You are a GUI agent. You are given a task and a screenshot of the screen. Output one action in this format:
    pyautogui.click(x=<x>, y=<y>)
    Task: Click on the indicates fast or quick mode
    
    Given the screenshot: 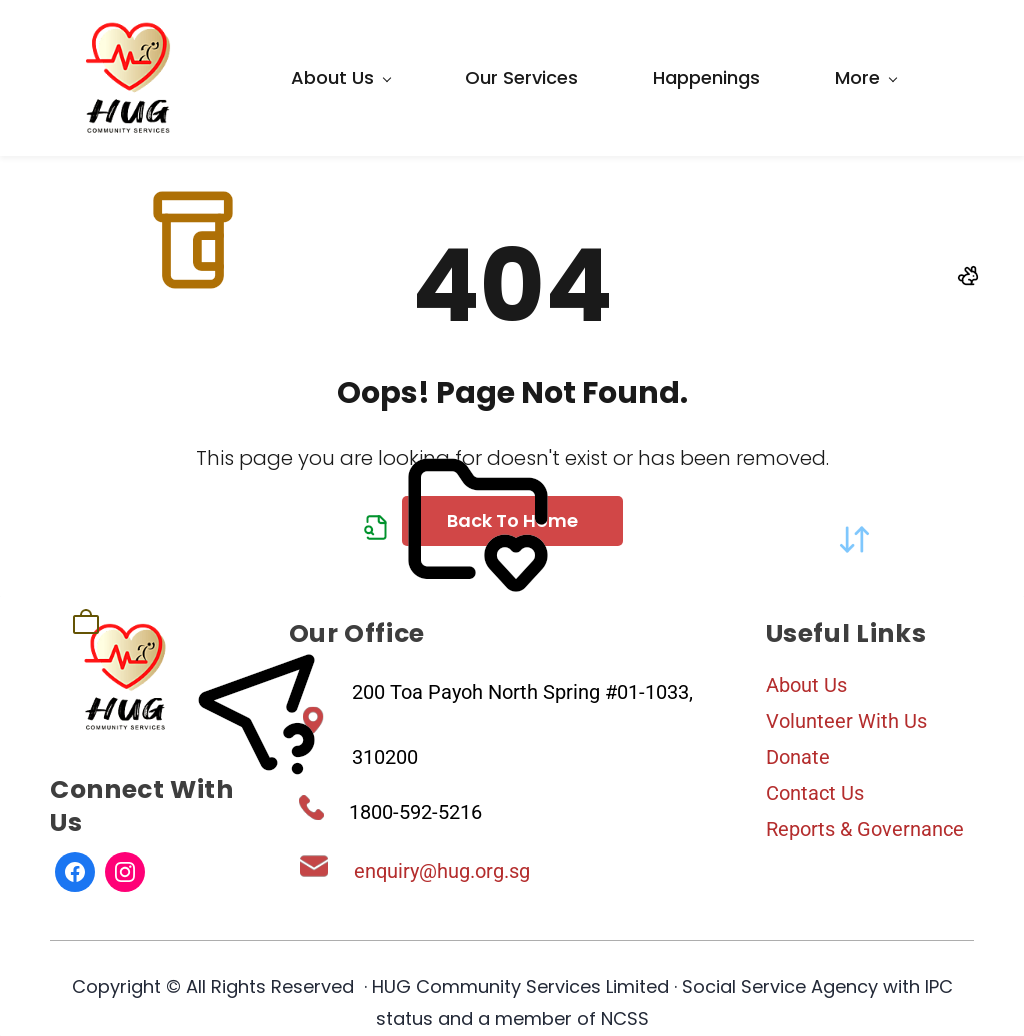 What is the action you would take?
    pyautogui.click(x=968, y=276)
    